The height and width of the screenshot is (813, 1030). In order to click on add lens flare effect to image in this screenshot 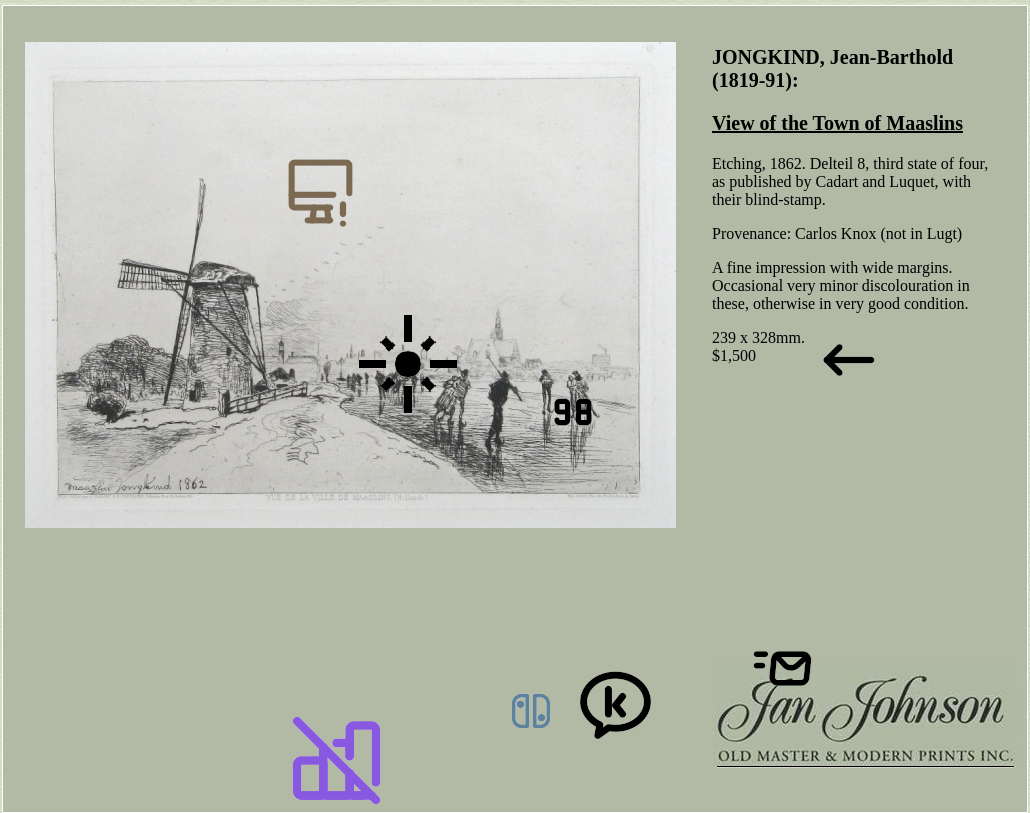, I will do `click(408, 364)`.